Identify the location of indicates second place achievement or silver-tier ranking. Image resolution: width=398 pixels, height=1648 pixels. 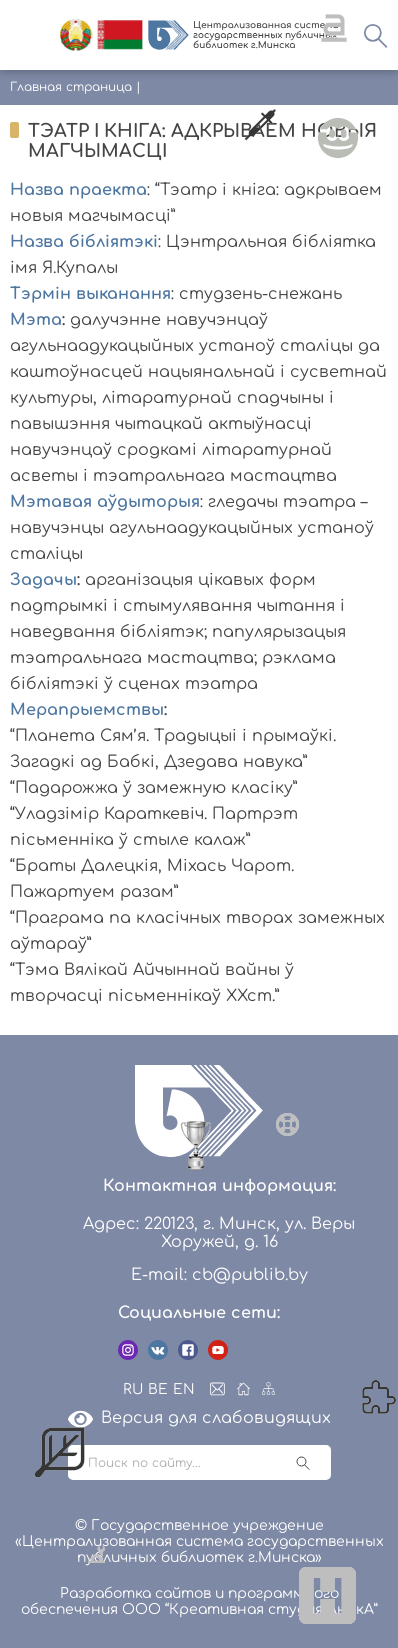
(197, 1145).